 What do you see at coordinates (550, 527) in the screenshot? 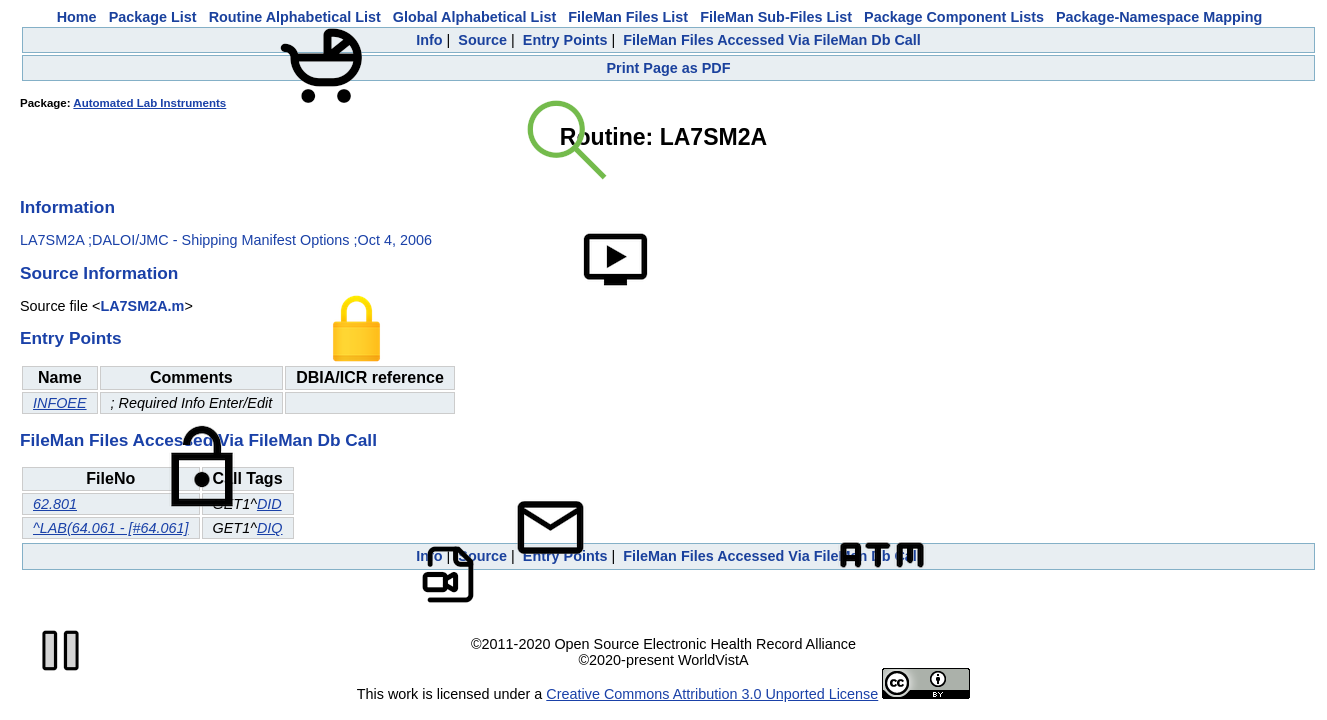
I see `view unread emails or messages` at bounding box center [550, 527].